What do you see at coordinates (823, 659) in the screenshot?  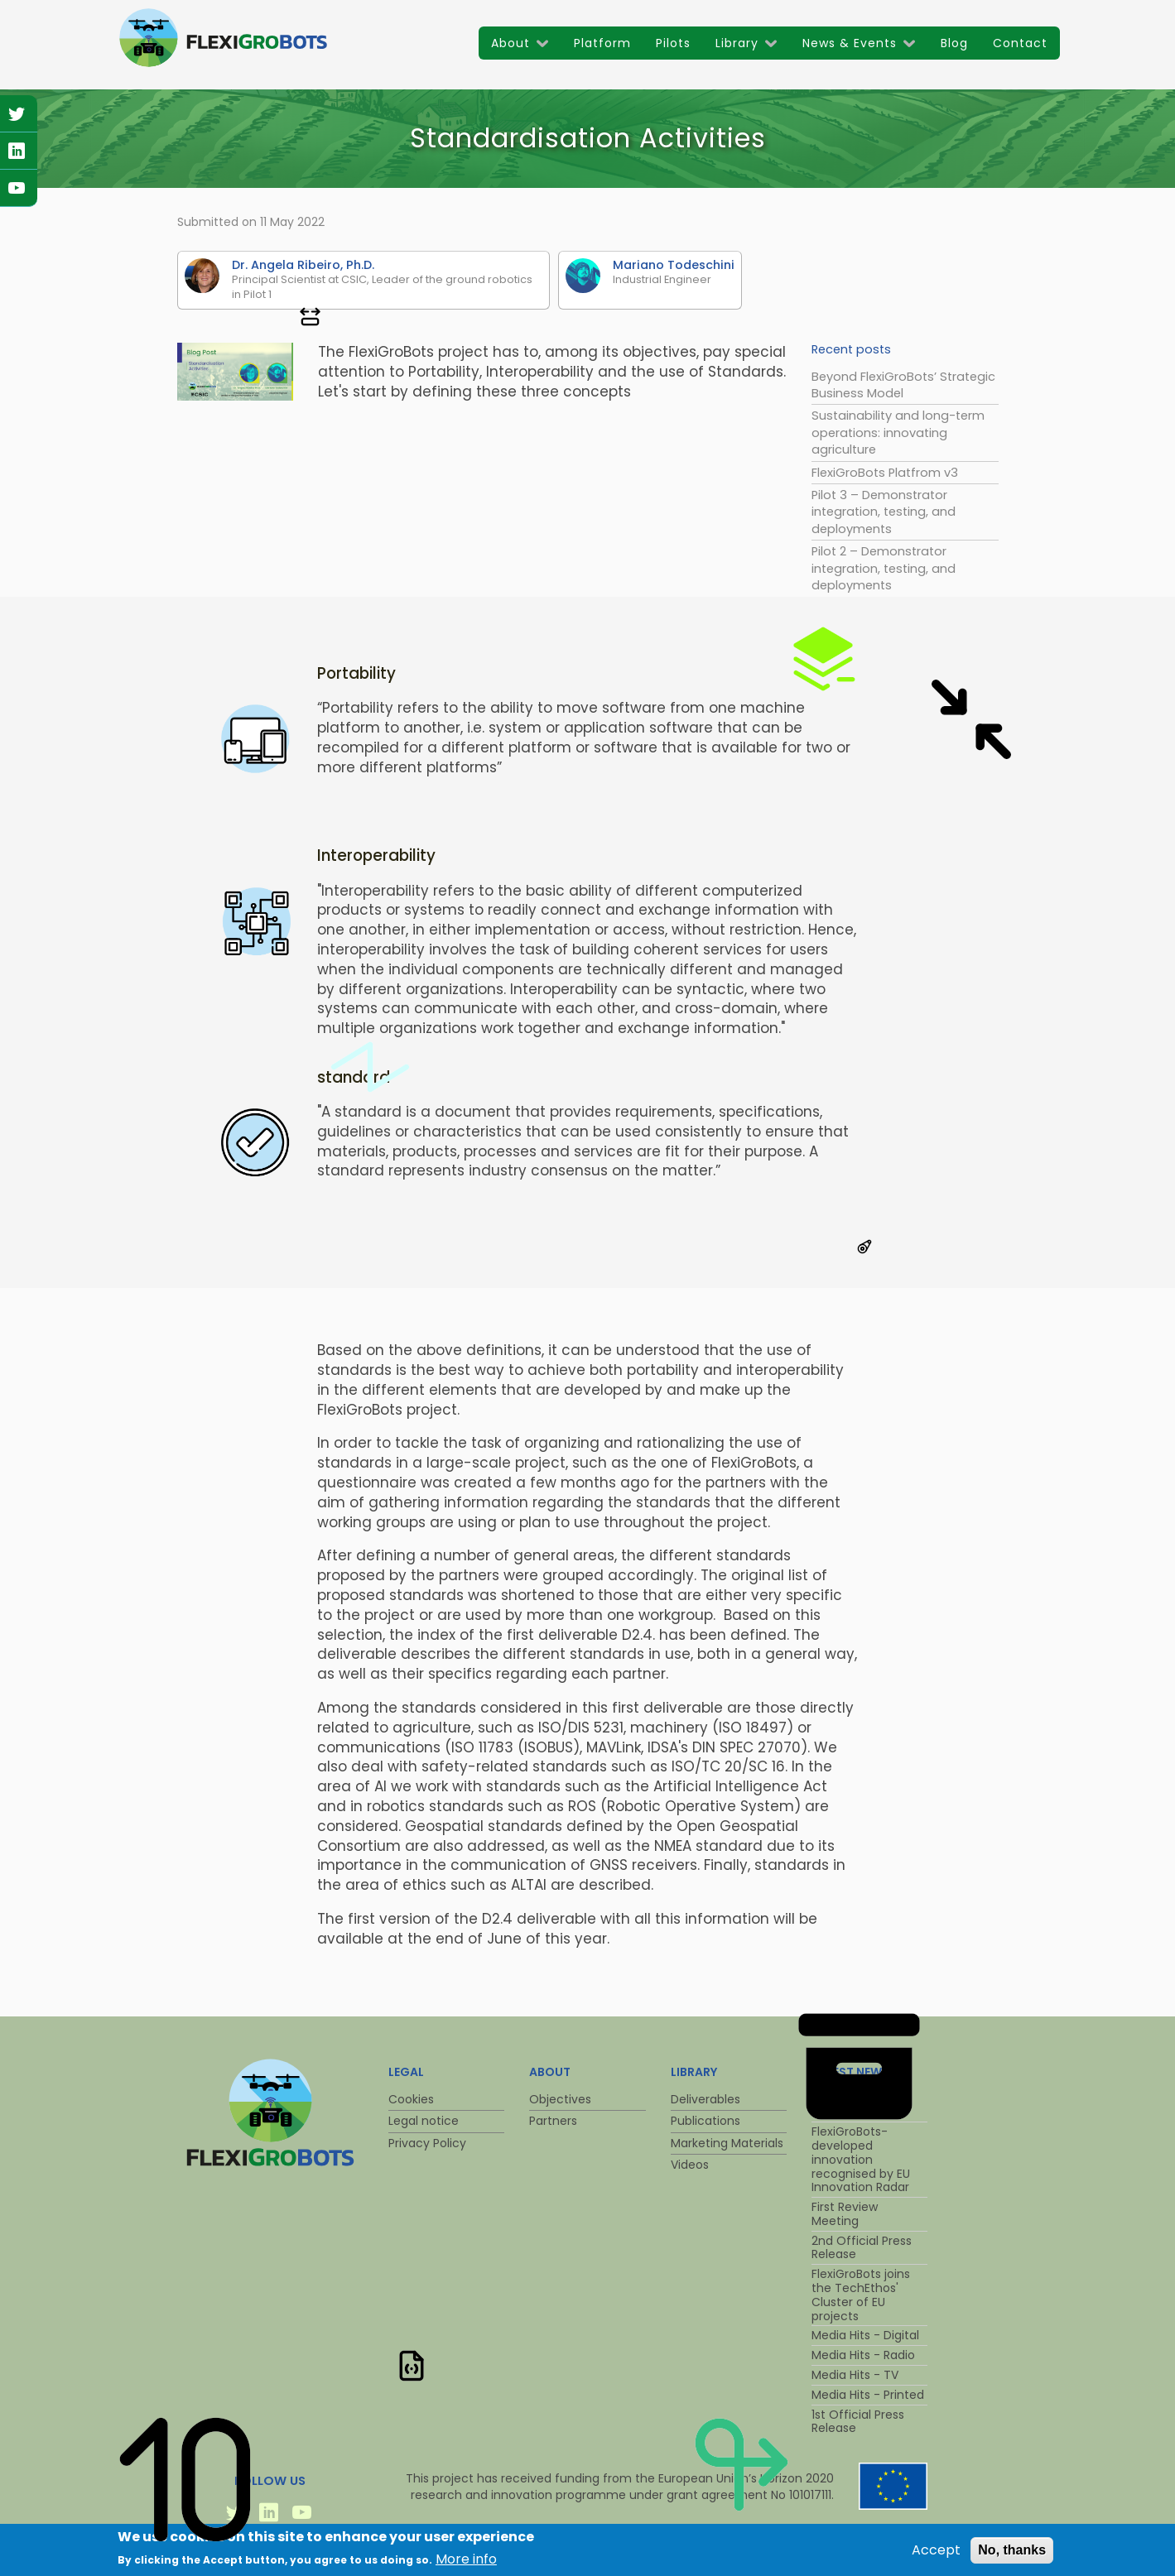 I see `remove a layer from the stack` at bounding box center [823, 659].